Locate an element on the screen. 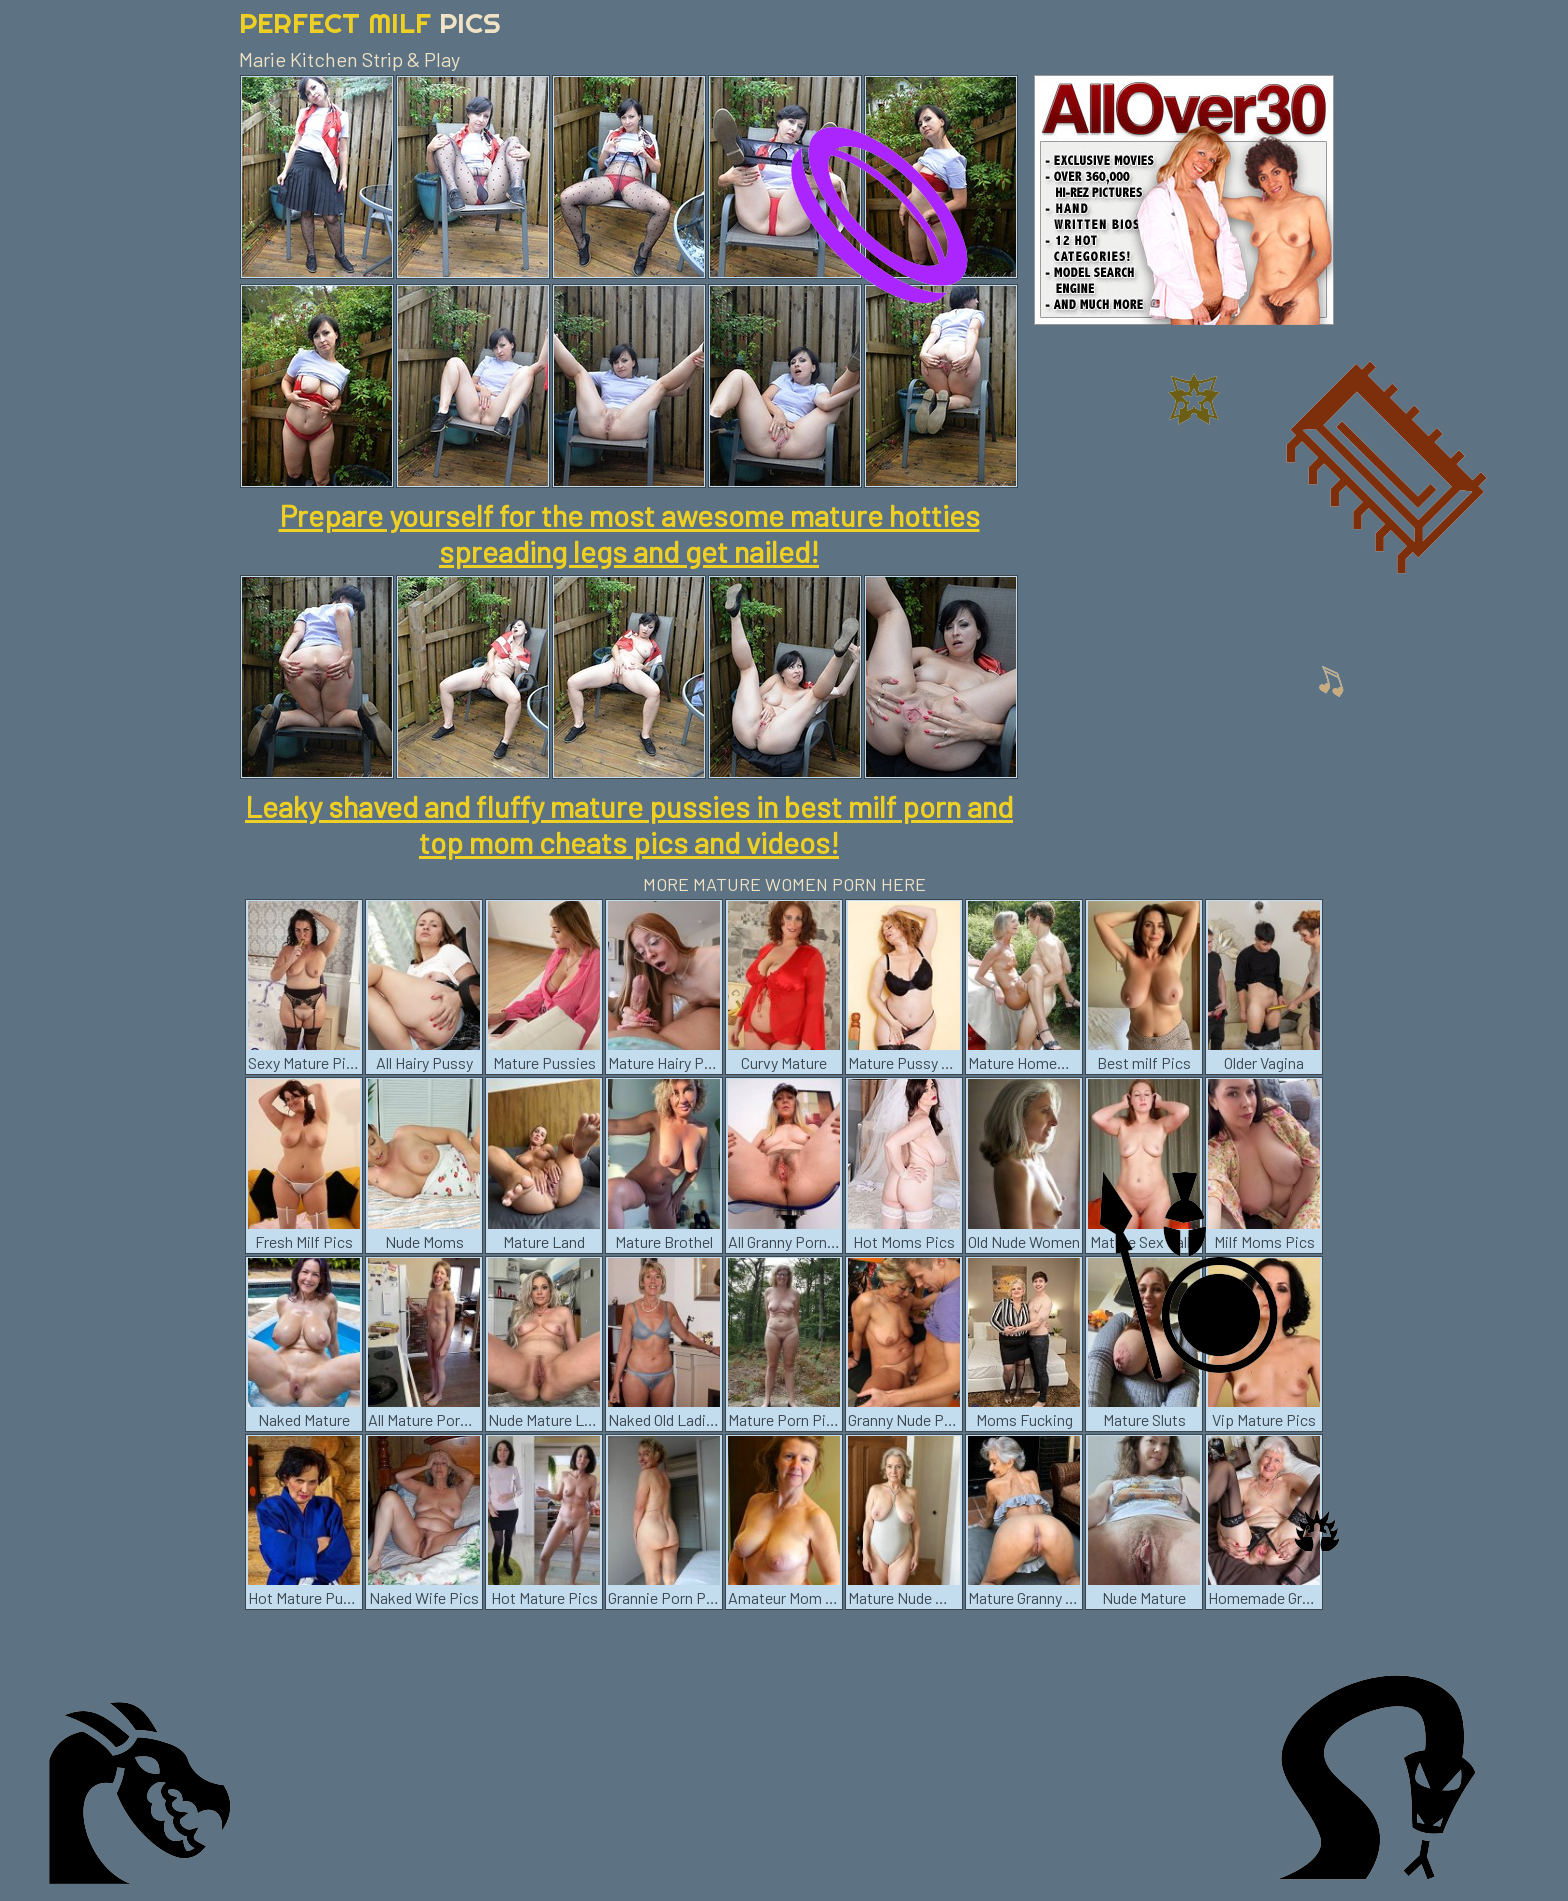  browse romantic or love-themed music is located at coordinates (1331, 681).